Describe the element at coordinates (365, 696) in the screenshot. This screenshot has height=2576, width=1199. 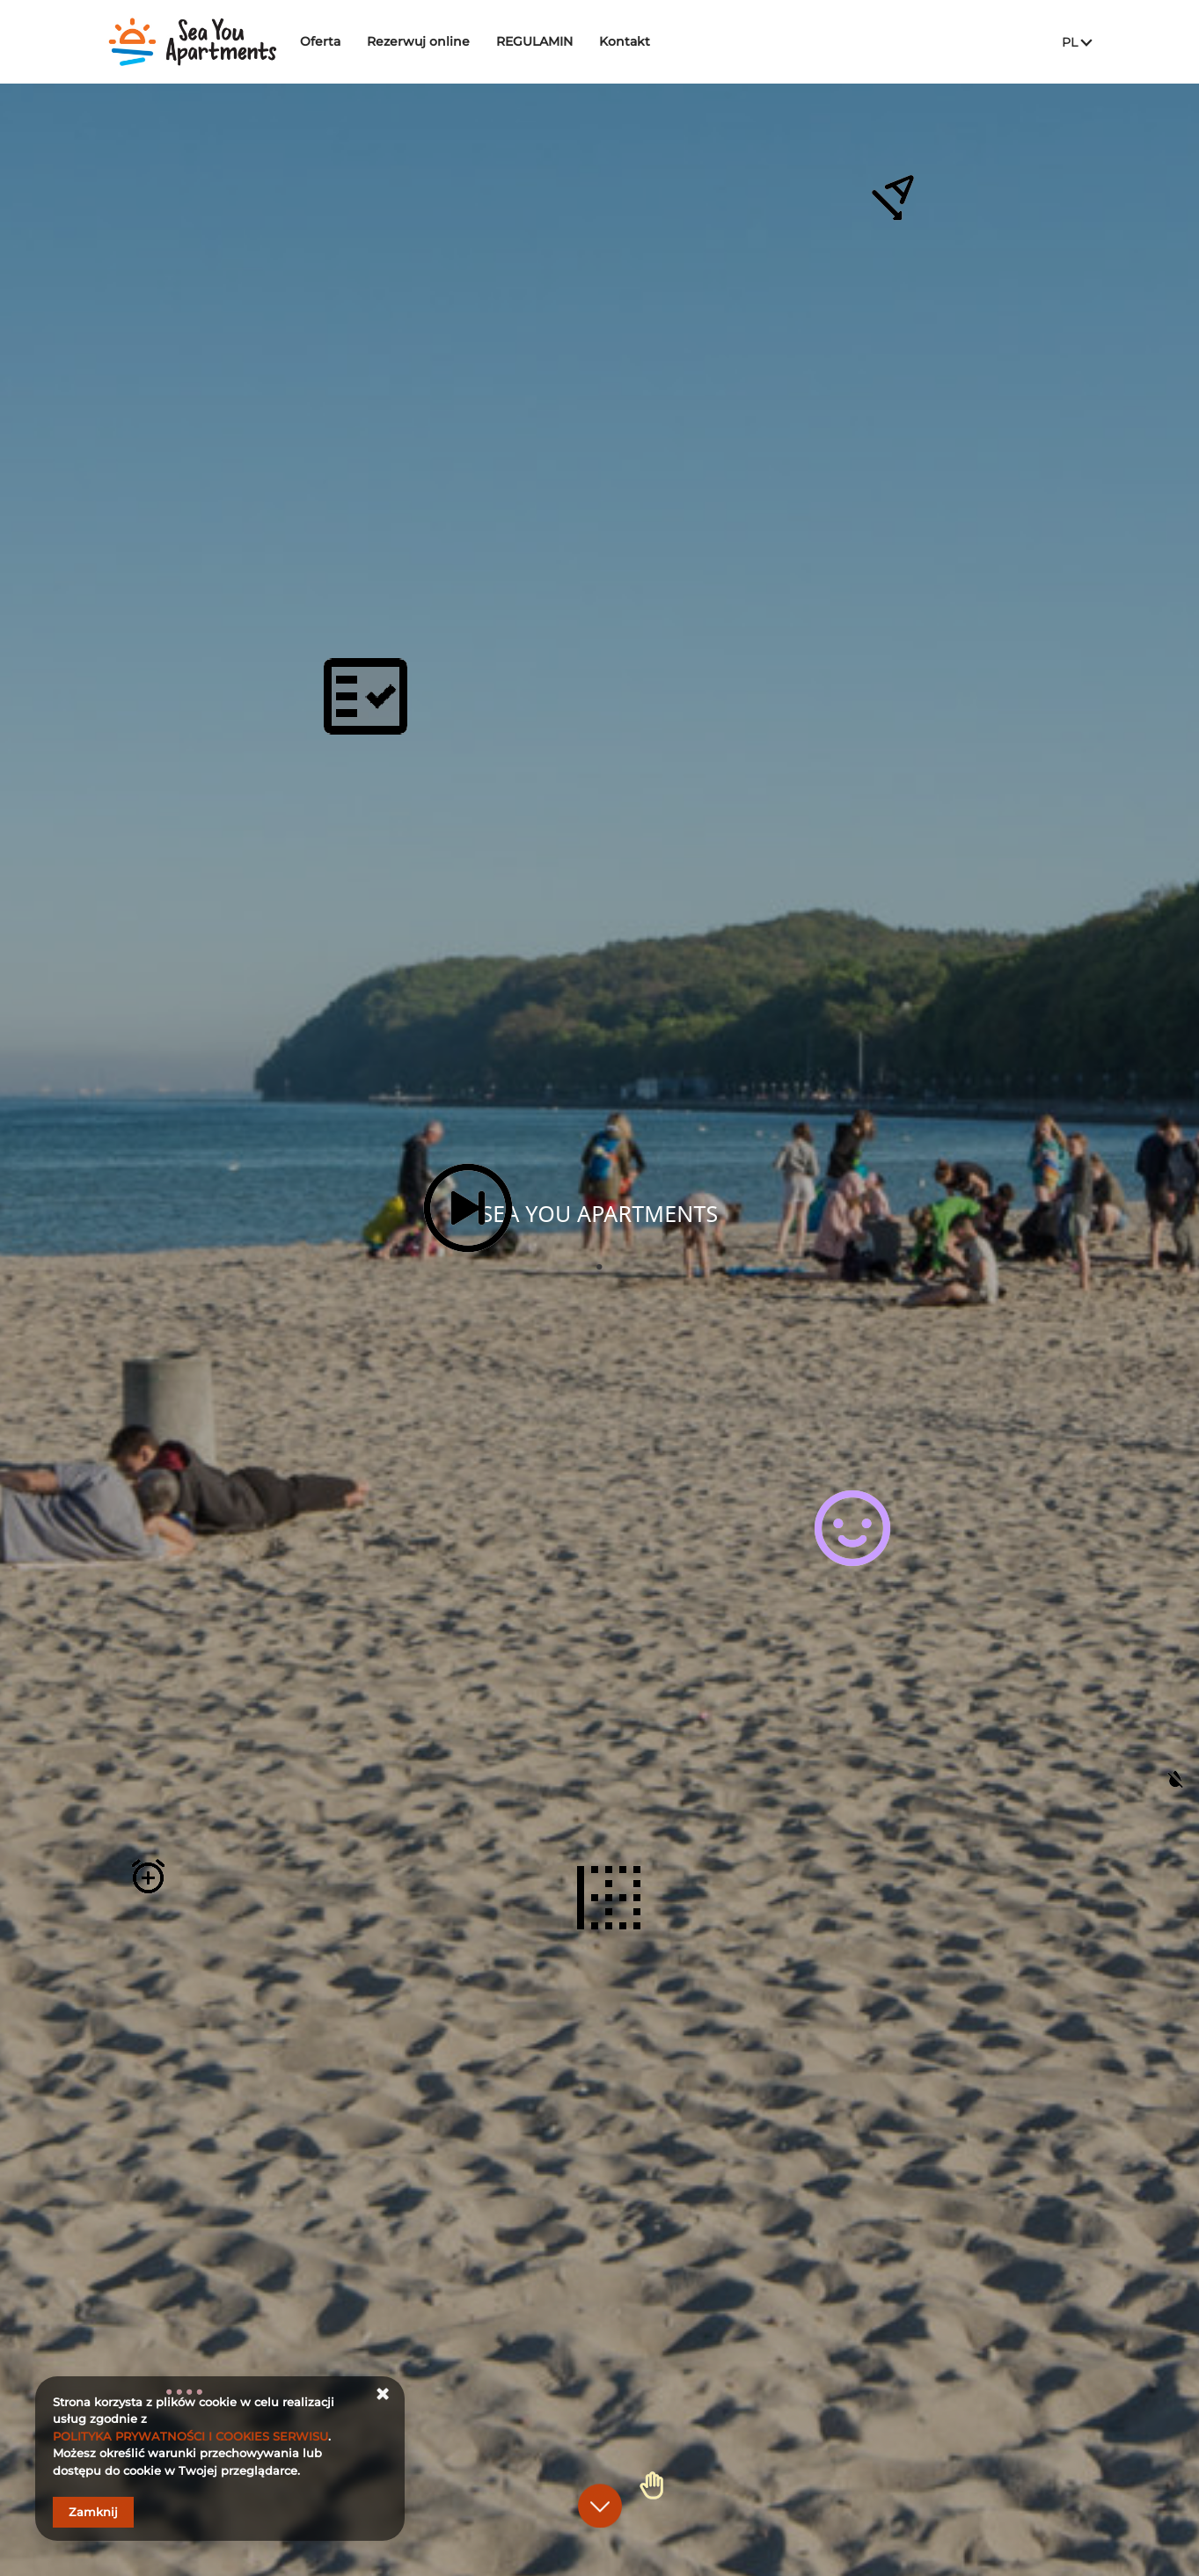
I see `verify or review checklist items` at that location.